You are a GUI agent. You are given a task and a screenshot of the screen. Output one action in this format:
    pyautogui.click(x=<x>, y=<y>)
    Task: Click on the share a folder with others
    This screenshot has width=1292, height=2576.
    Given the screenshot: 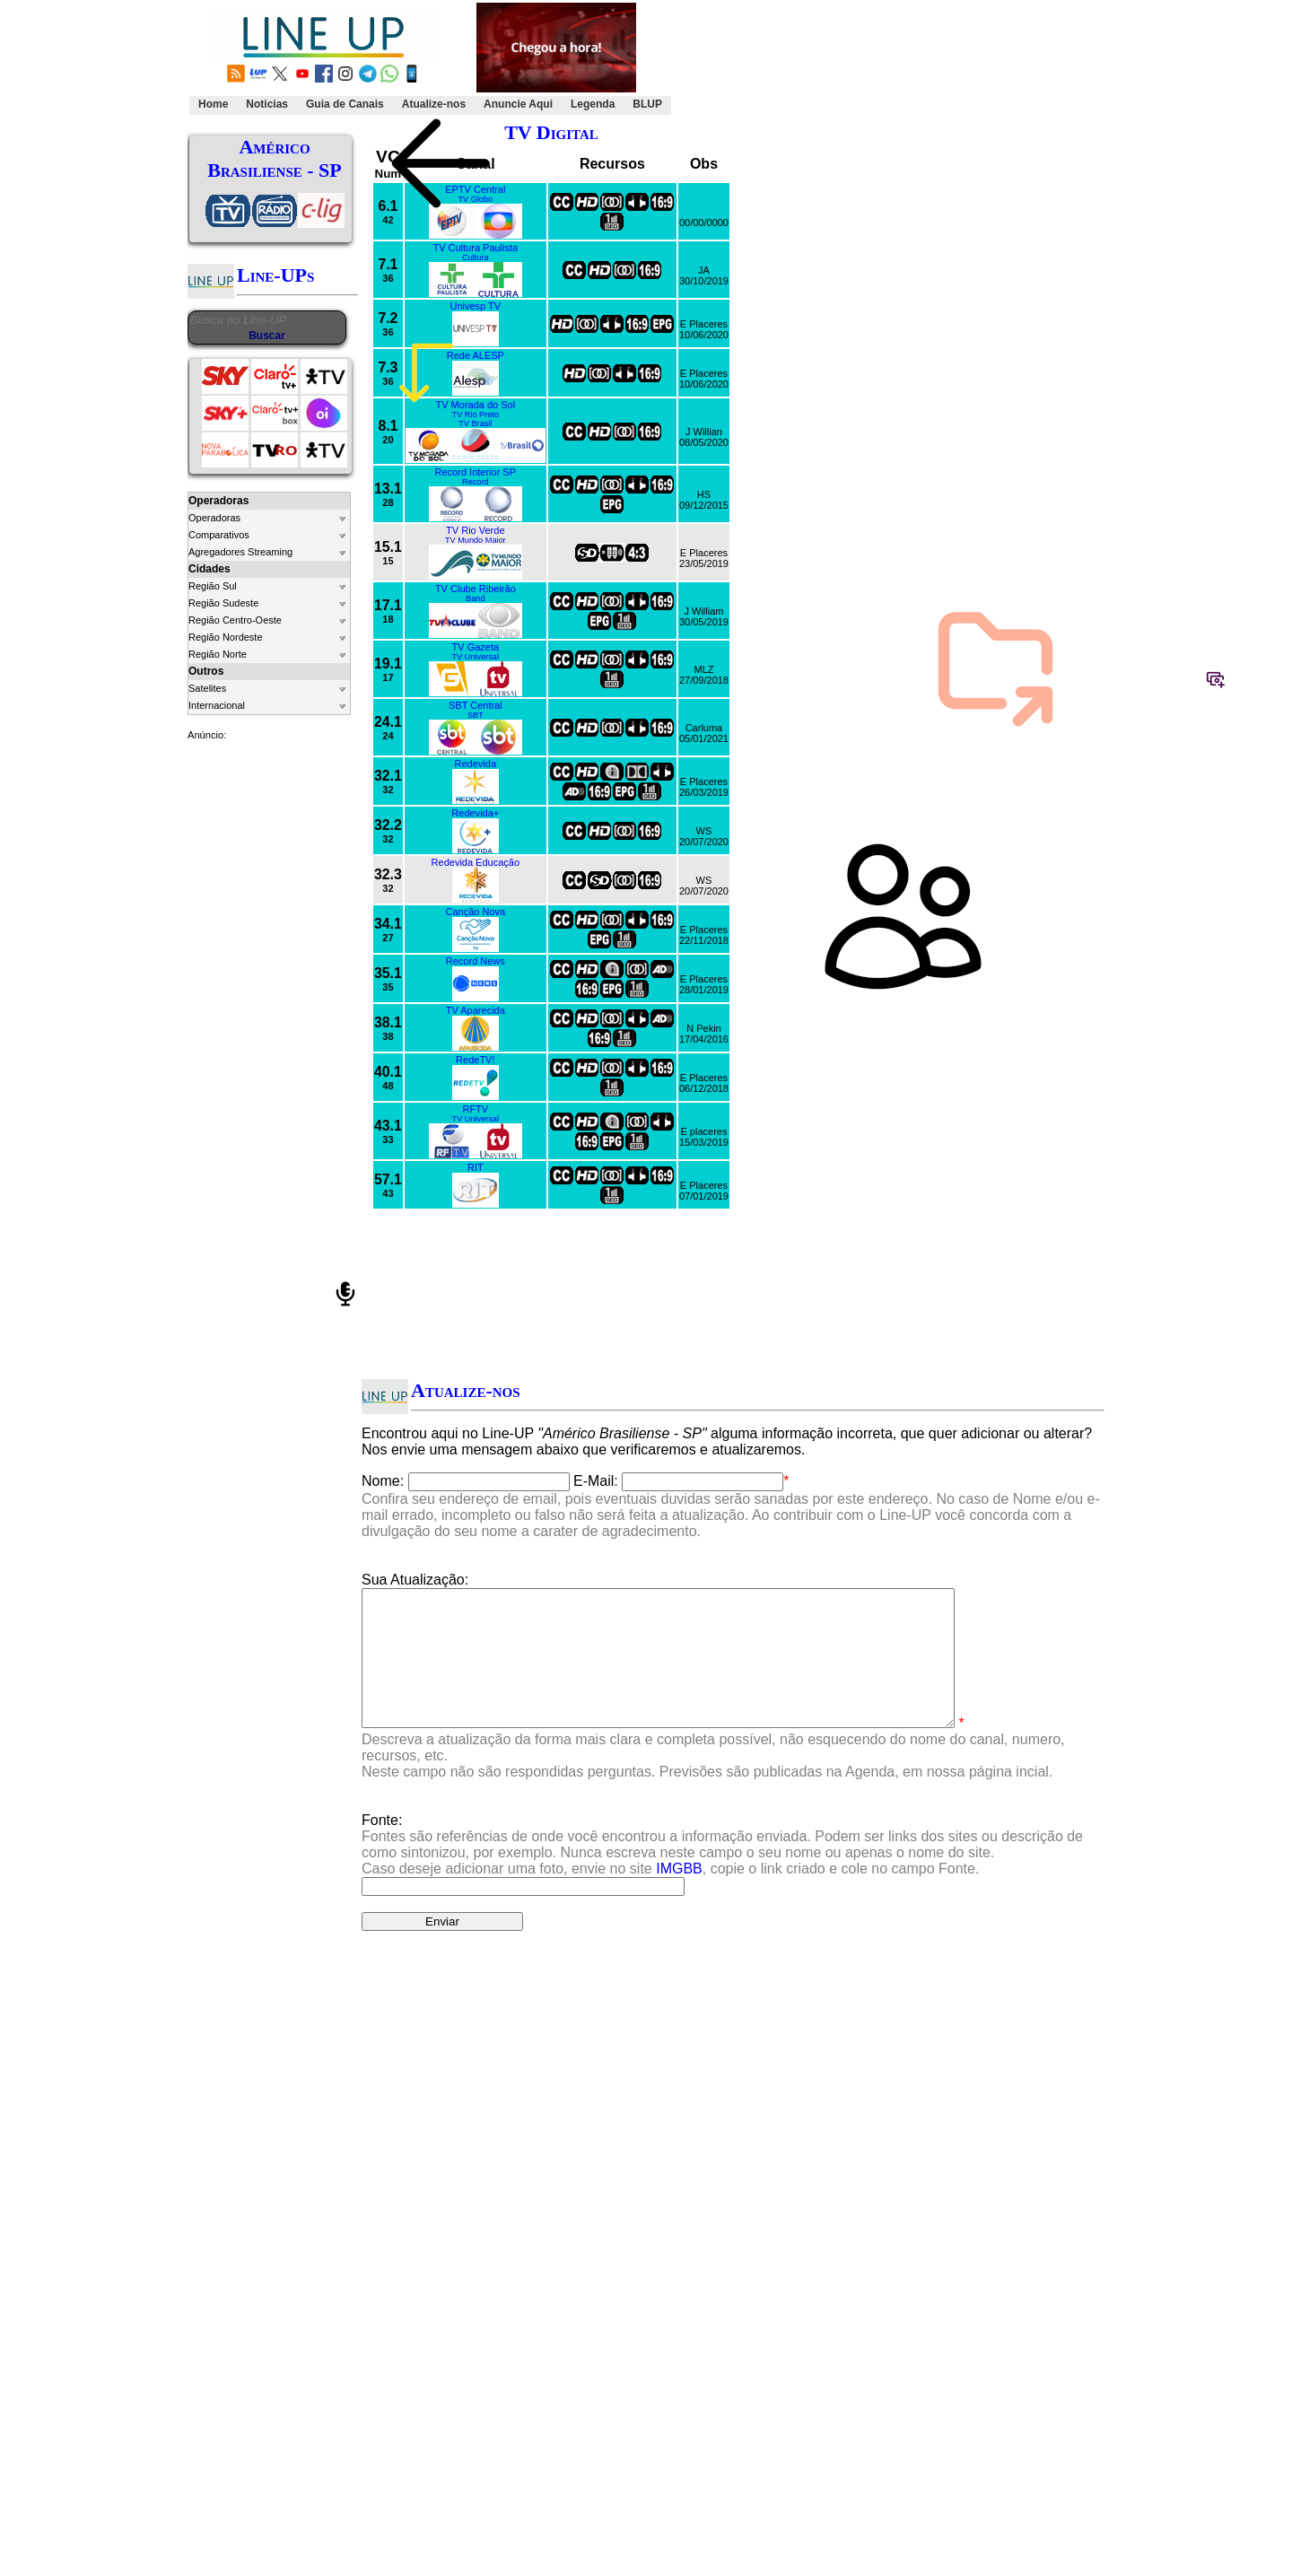 What is the action you would take?
    pyautogui.click(x=995, y=663)
    